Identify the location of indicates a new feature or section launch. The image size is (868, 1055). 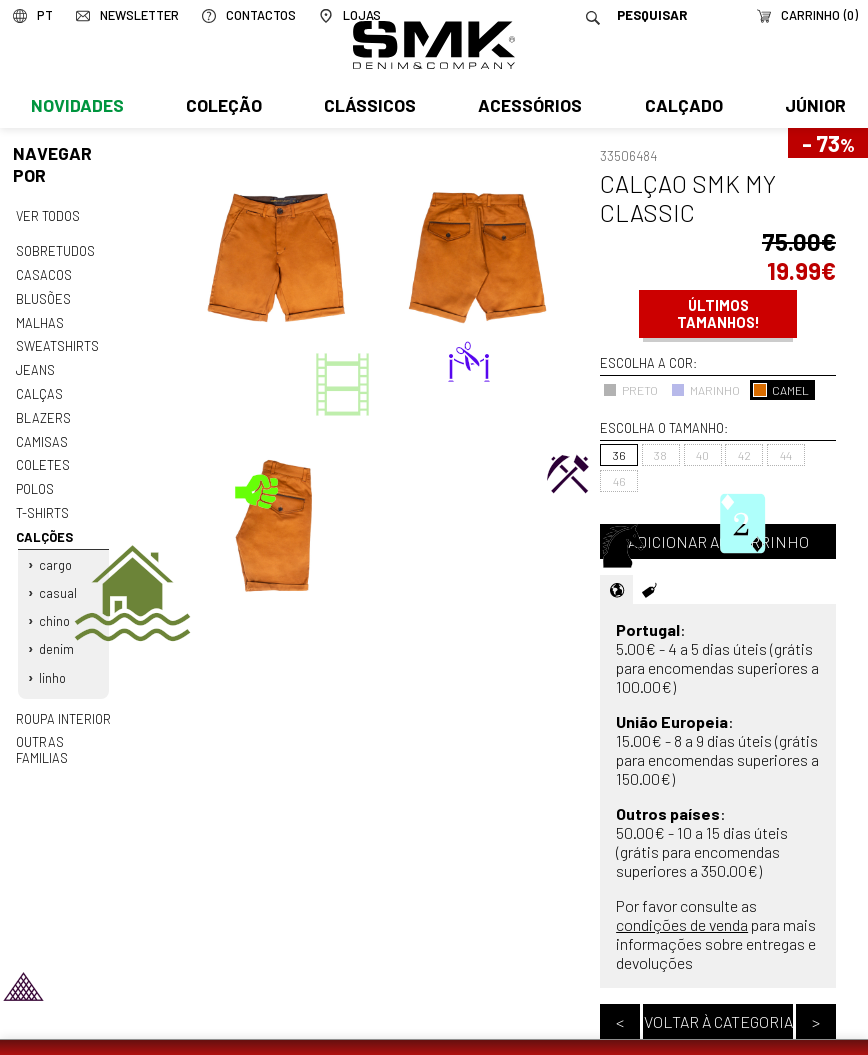
(469, 361).